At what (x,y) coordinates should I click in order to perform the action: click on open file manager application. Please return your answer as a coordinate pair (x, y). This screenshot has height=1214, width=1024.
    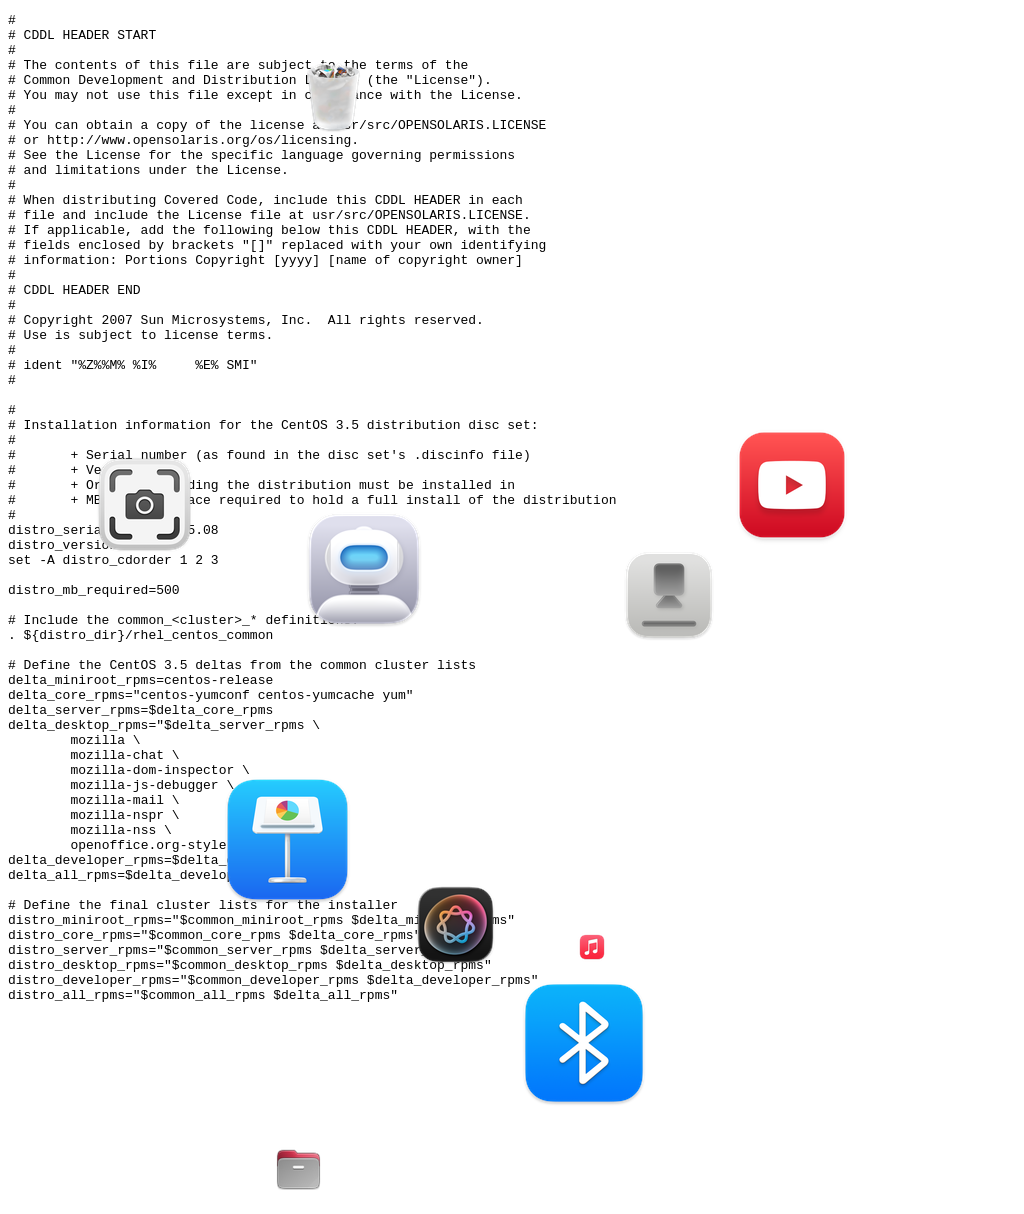
    Looking at the image, I should click on (298, 1169).